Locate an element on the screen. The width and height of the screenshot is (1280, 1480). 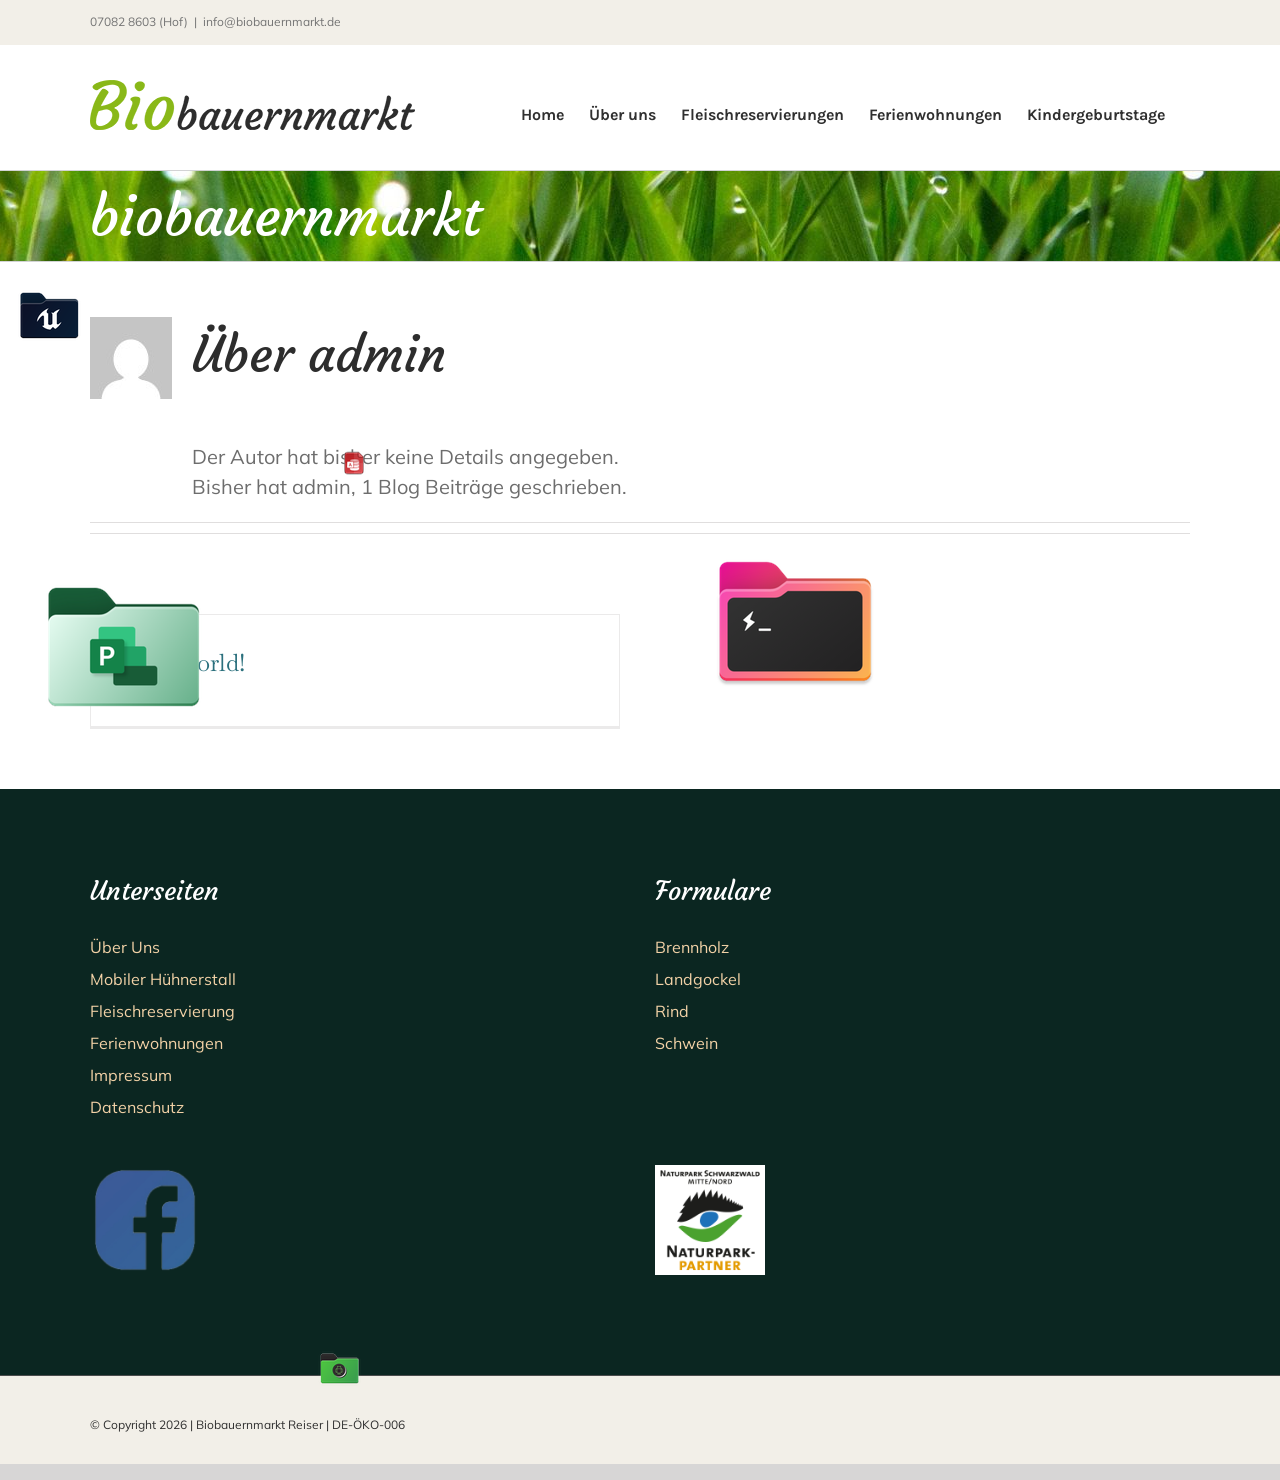
open microsoft project files folder is located at coordinates (123, 651).